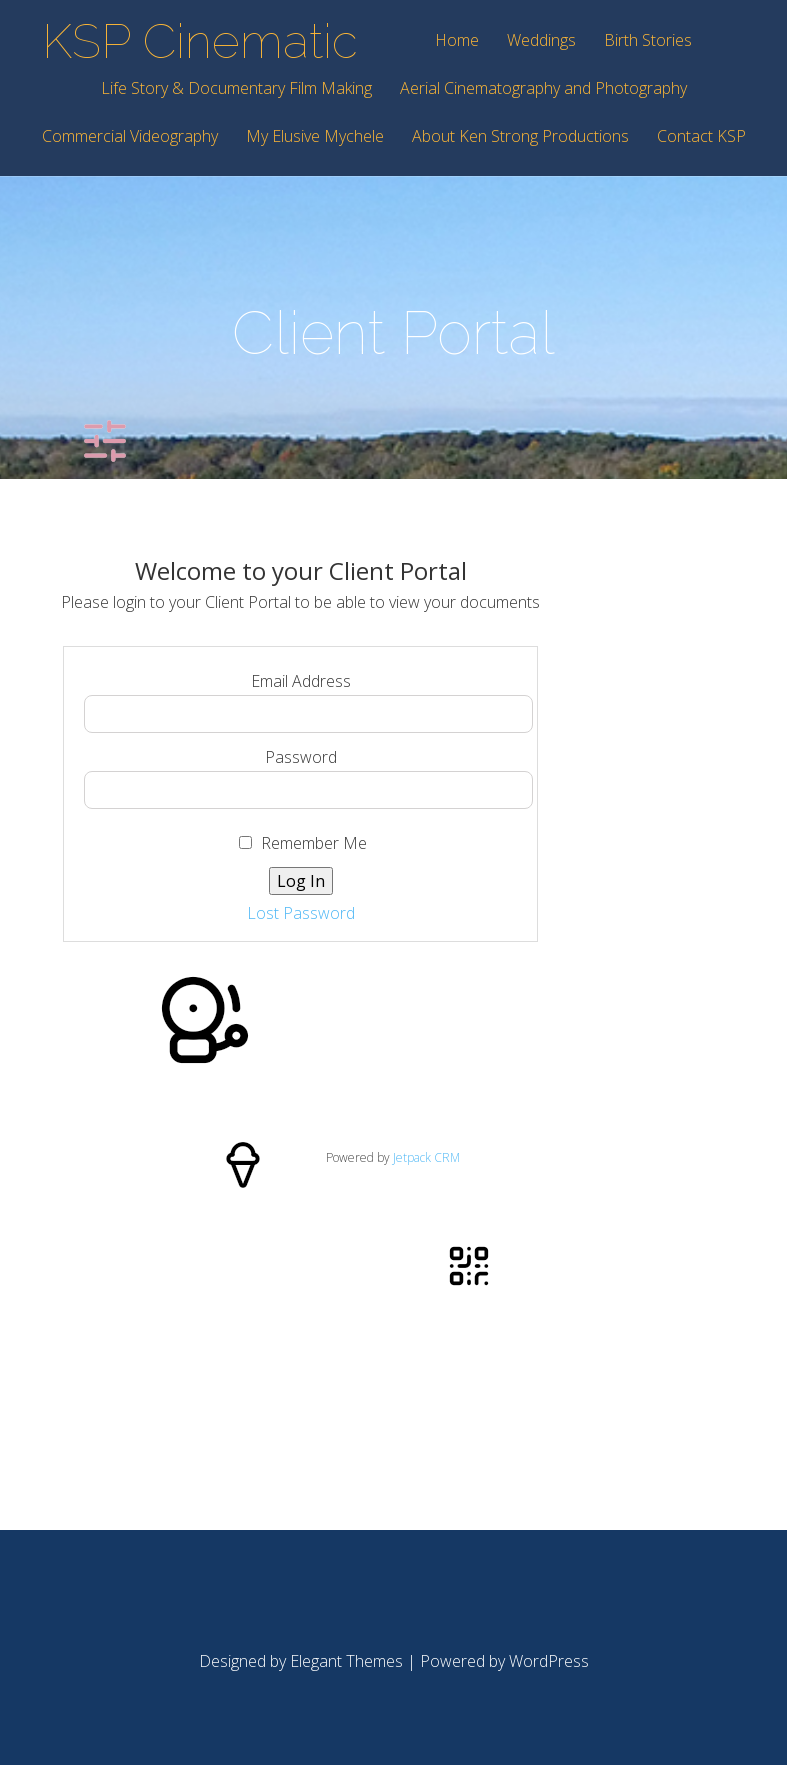 The width and height of the screenshot is (787, 1765). I want to click on adjust settings or preferences, so click(105, 441).